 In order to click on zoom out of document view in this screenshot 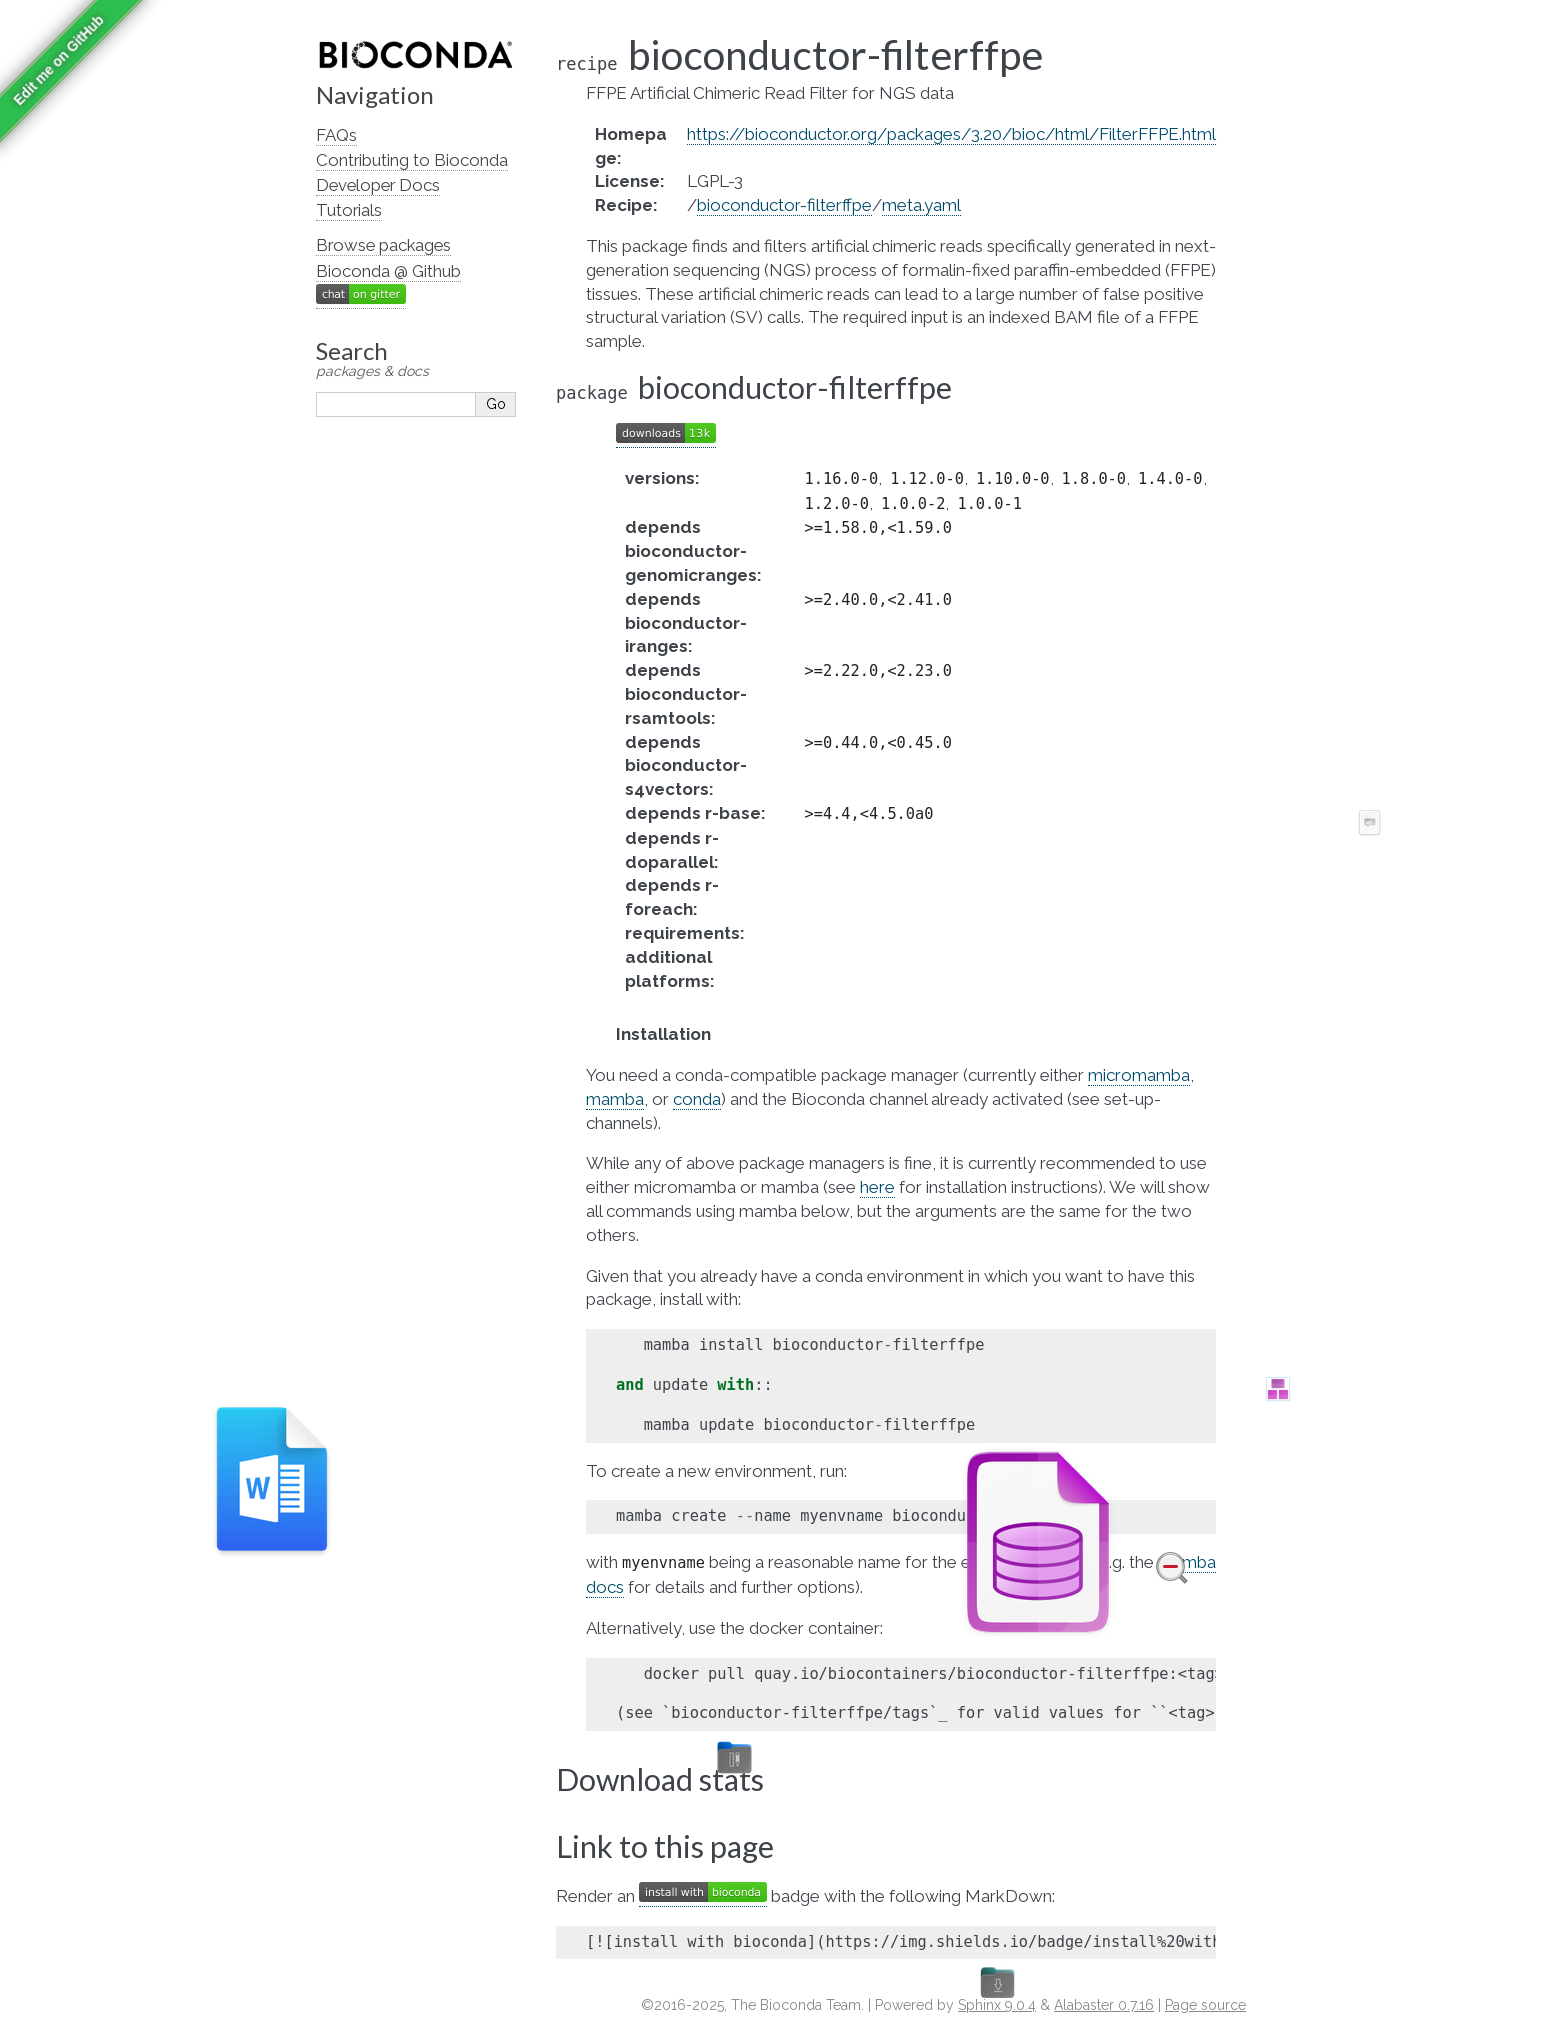, I will do `click(1172, 1568)`.